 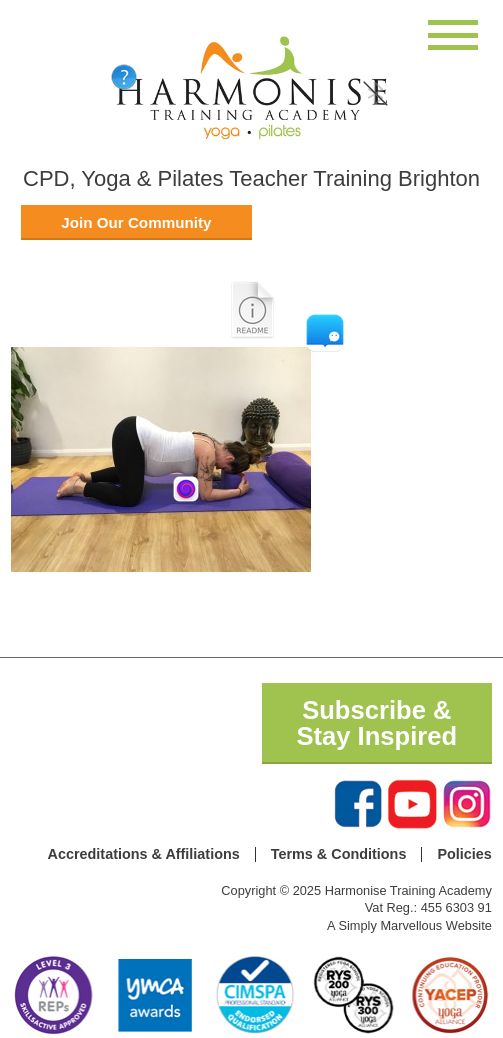 What do you see at coordinates (124, 77) in the screenshot?
I see `access help documentation or support` at bounding box center [124, 77].